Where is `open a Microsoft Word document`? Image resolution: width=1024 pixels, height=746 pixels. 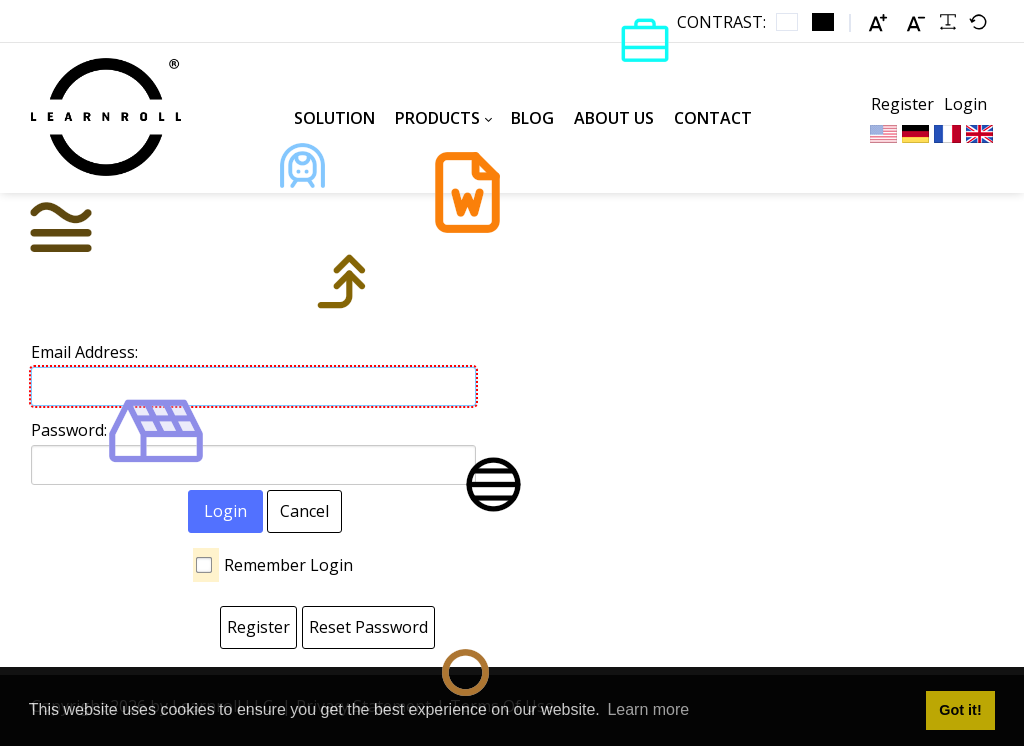 open a Microsoft Word document is located at coordinates (467, 192).